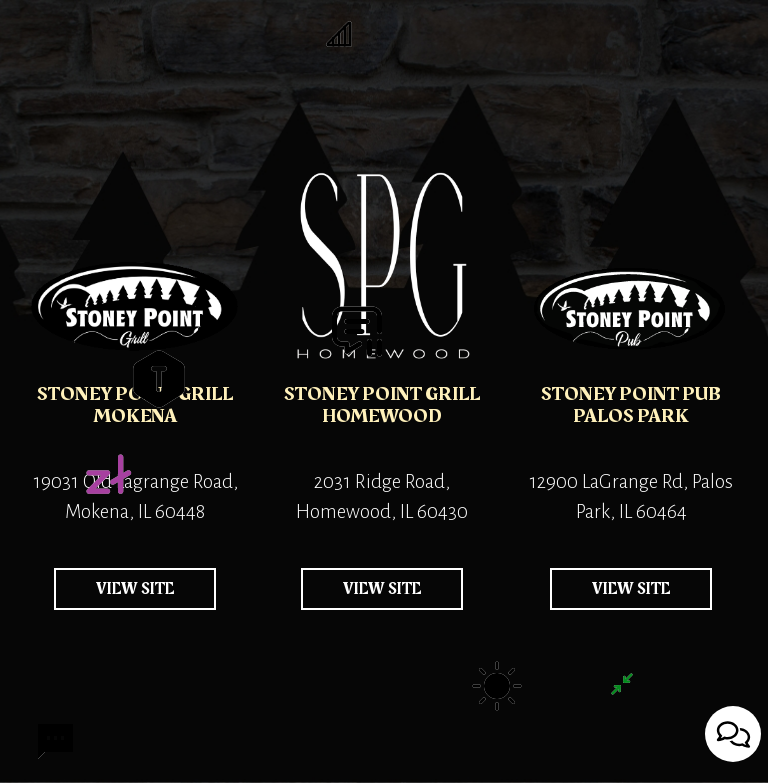 The width and height of the screenshot is (768, 783). I want to click on switch to light mode, so click(497, 686).